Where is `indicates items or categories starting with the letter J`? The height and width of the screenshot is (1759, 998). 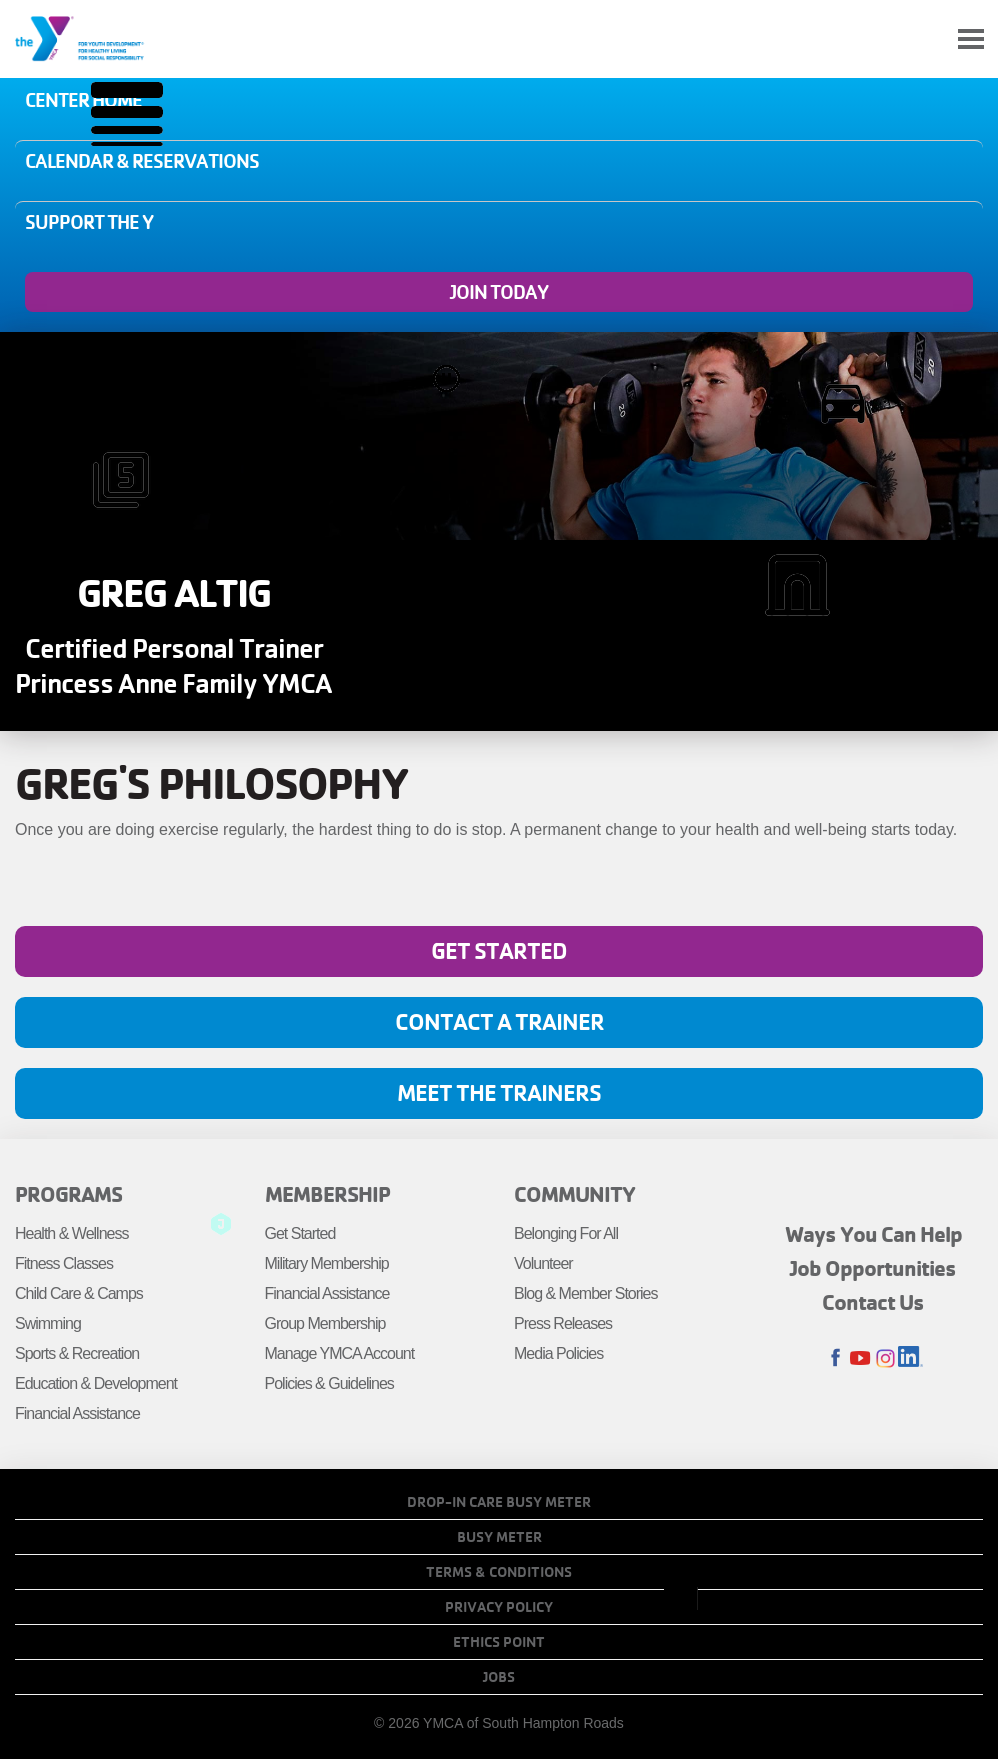
indicates items or categories starting with the letter J is located at coordinates (221, 1224).